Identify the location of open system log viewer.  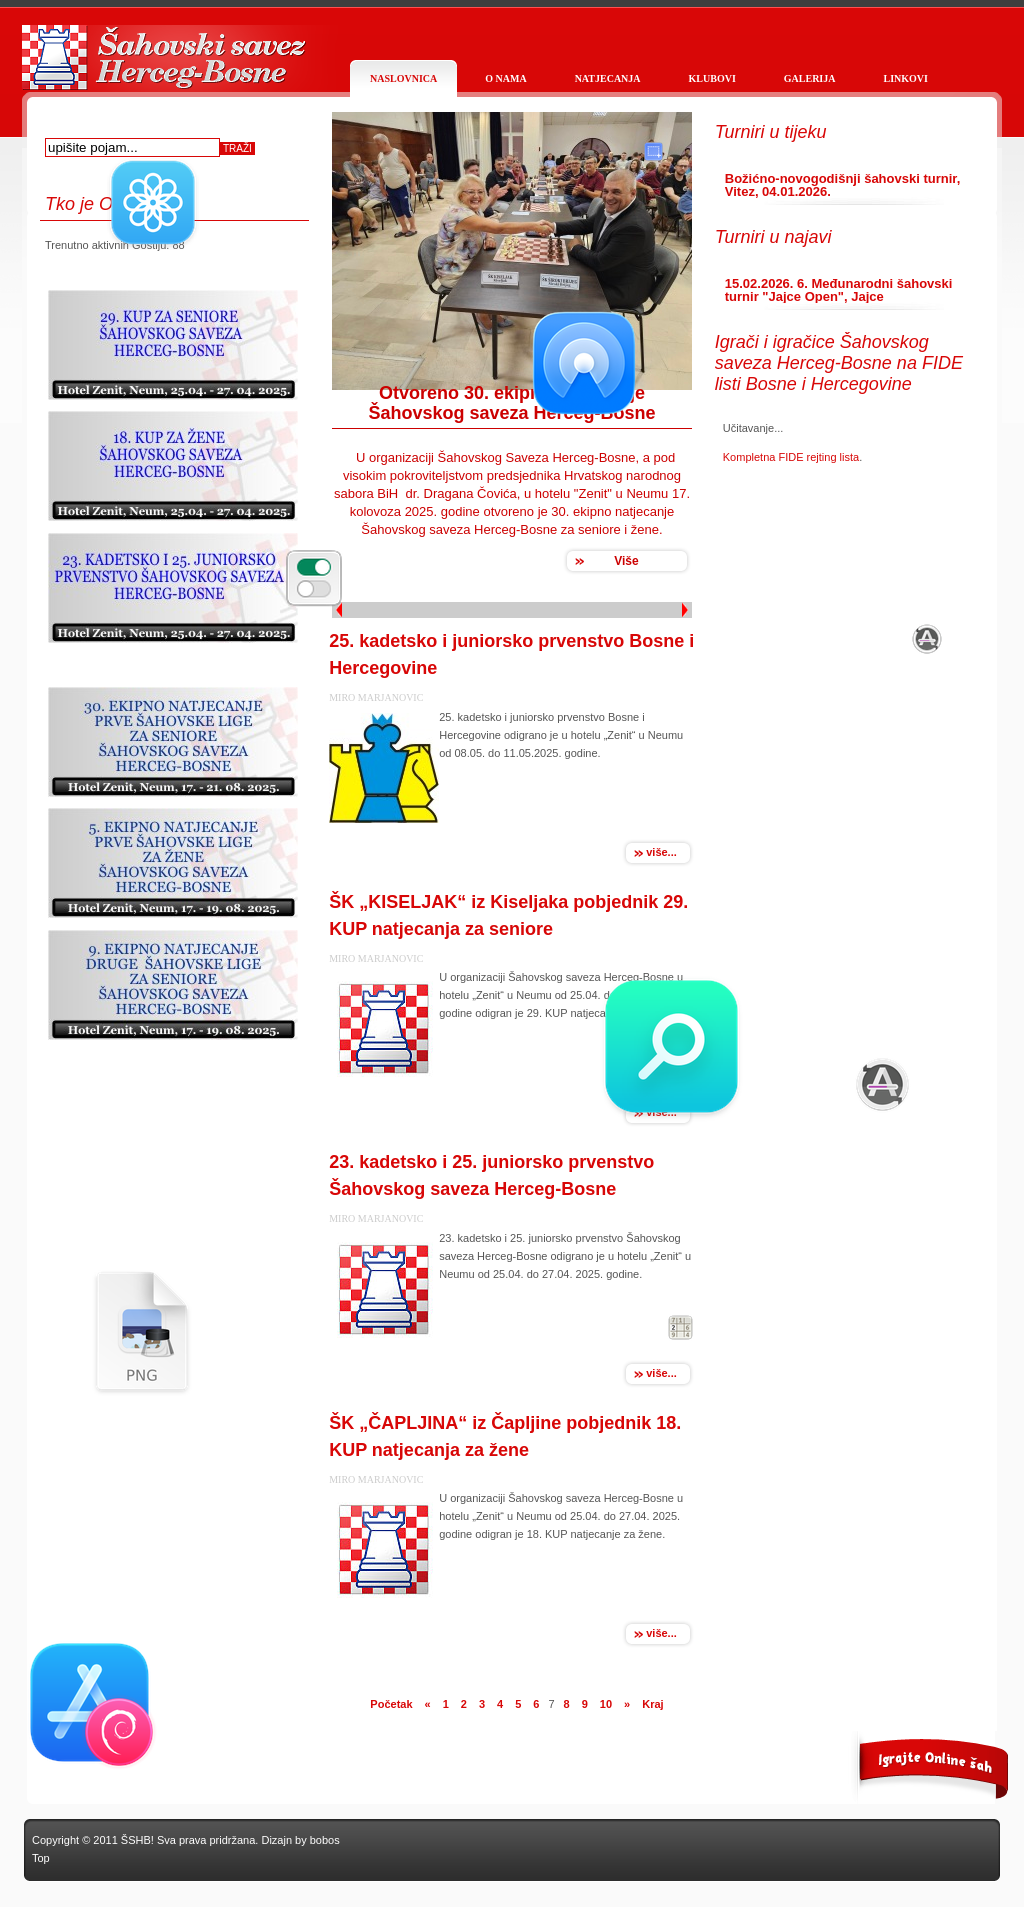
(671, 1046).